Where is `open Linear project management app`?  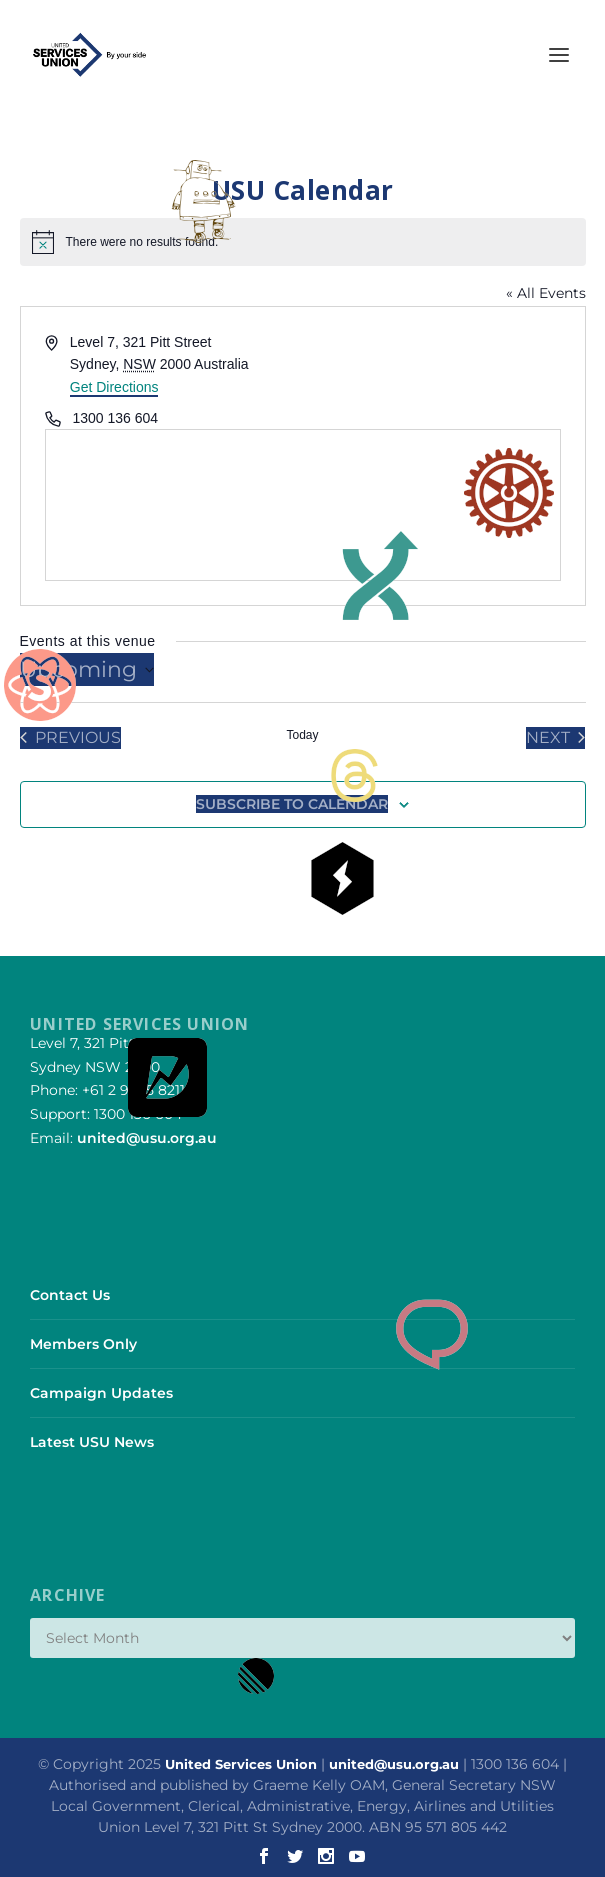 open Linear project management app is located at coordinates (256, 1676).